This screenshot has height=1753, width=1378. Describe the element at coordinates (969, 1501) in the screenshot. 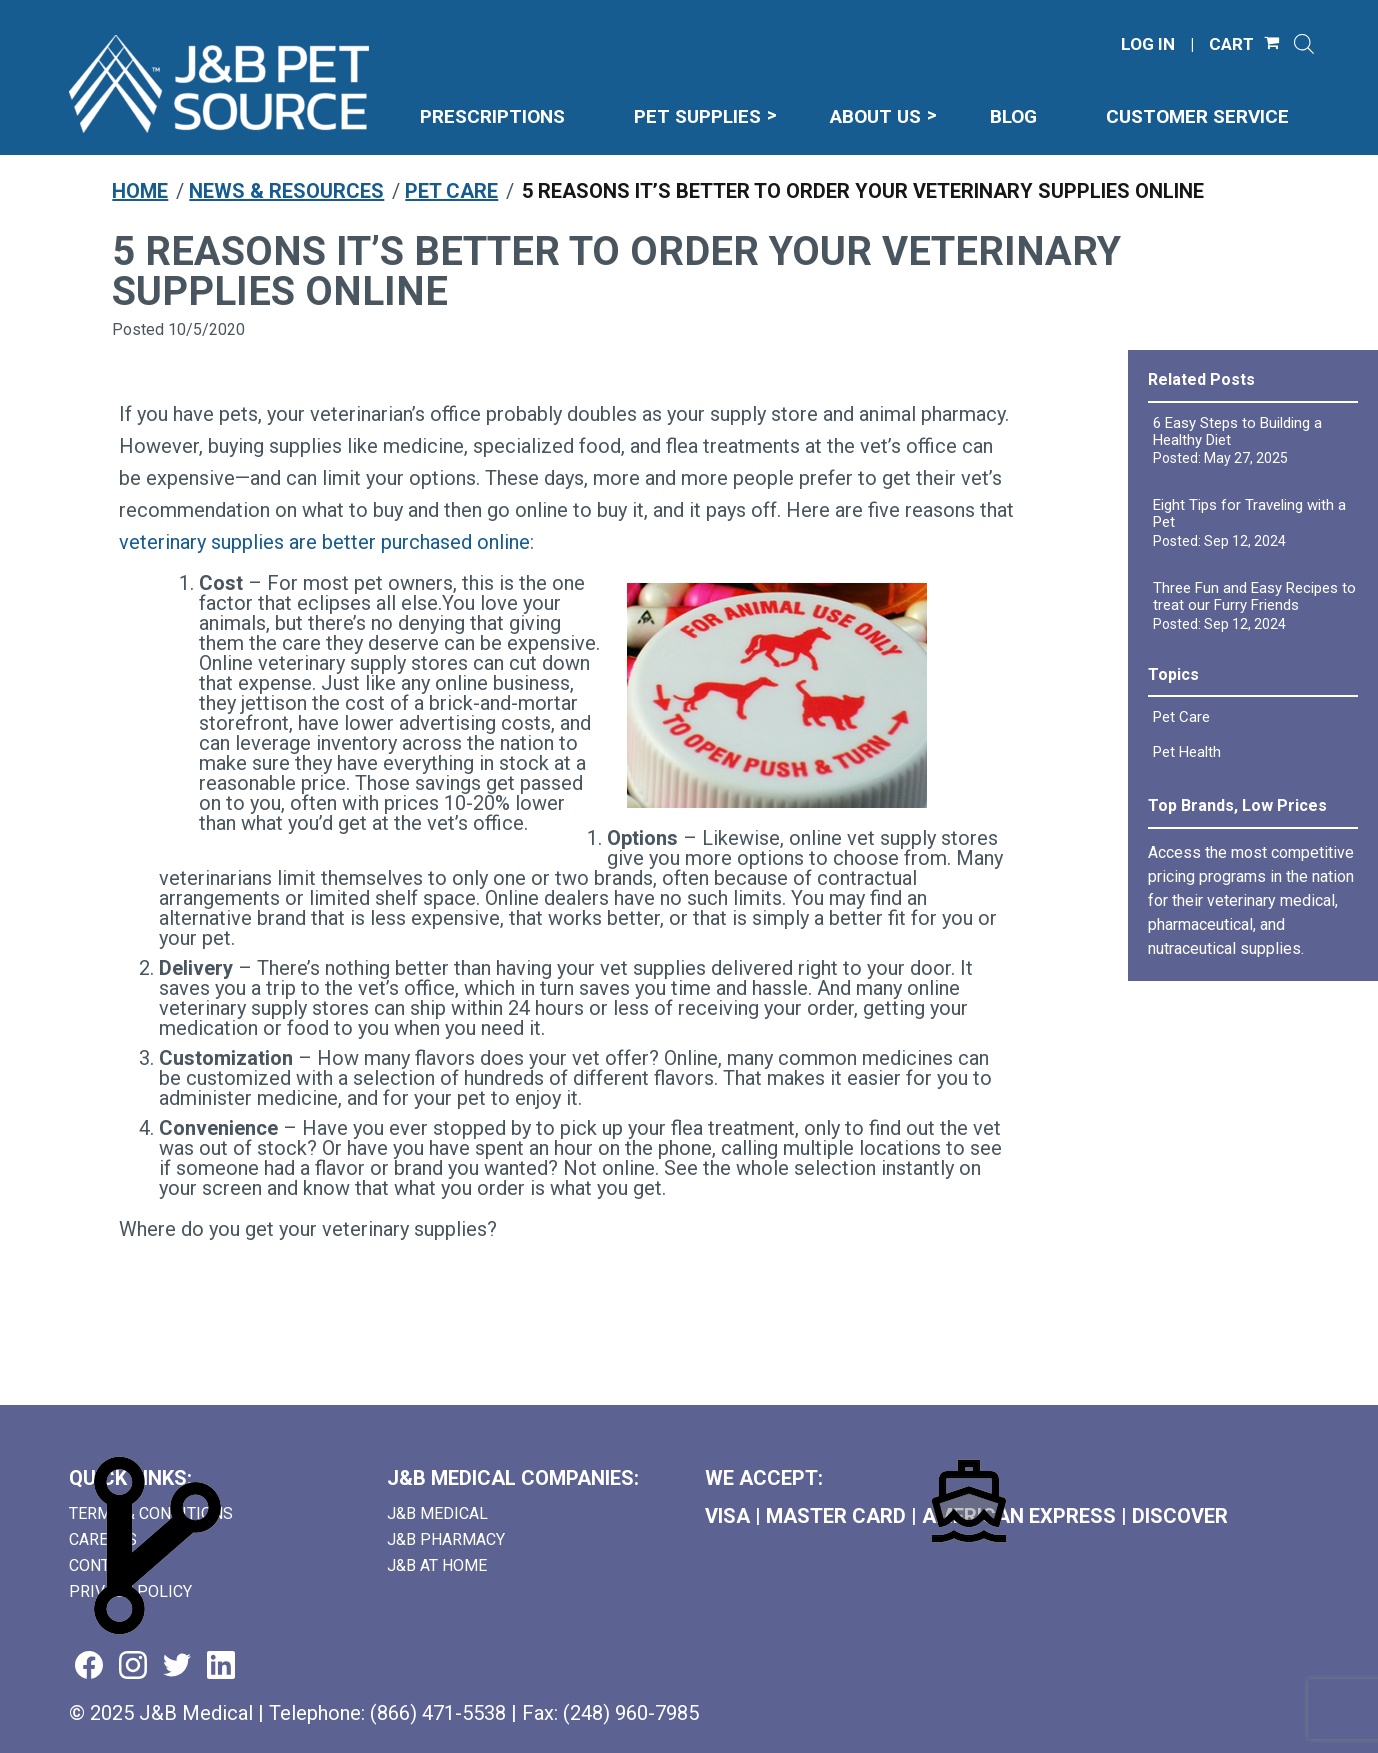

I see `get directions by ferry or boat` at that location.